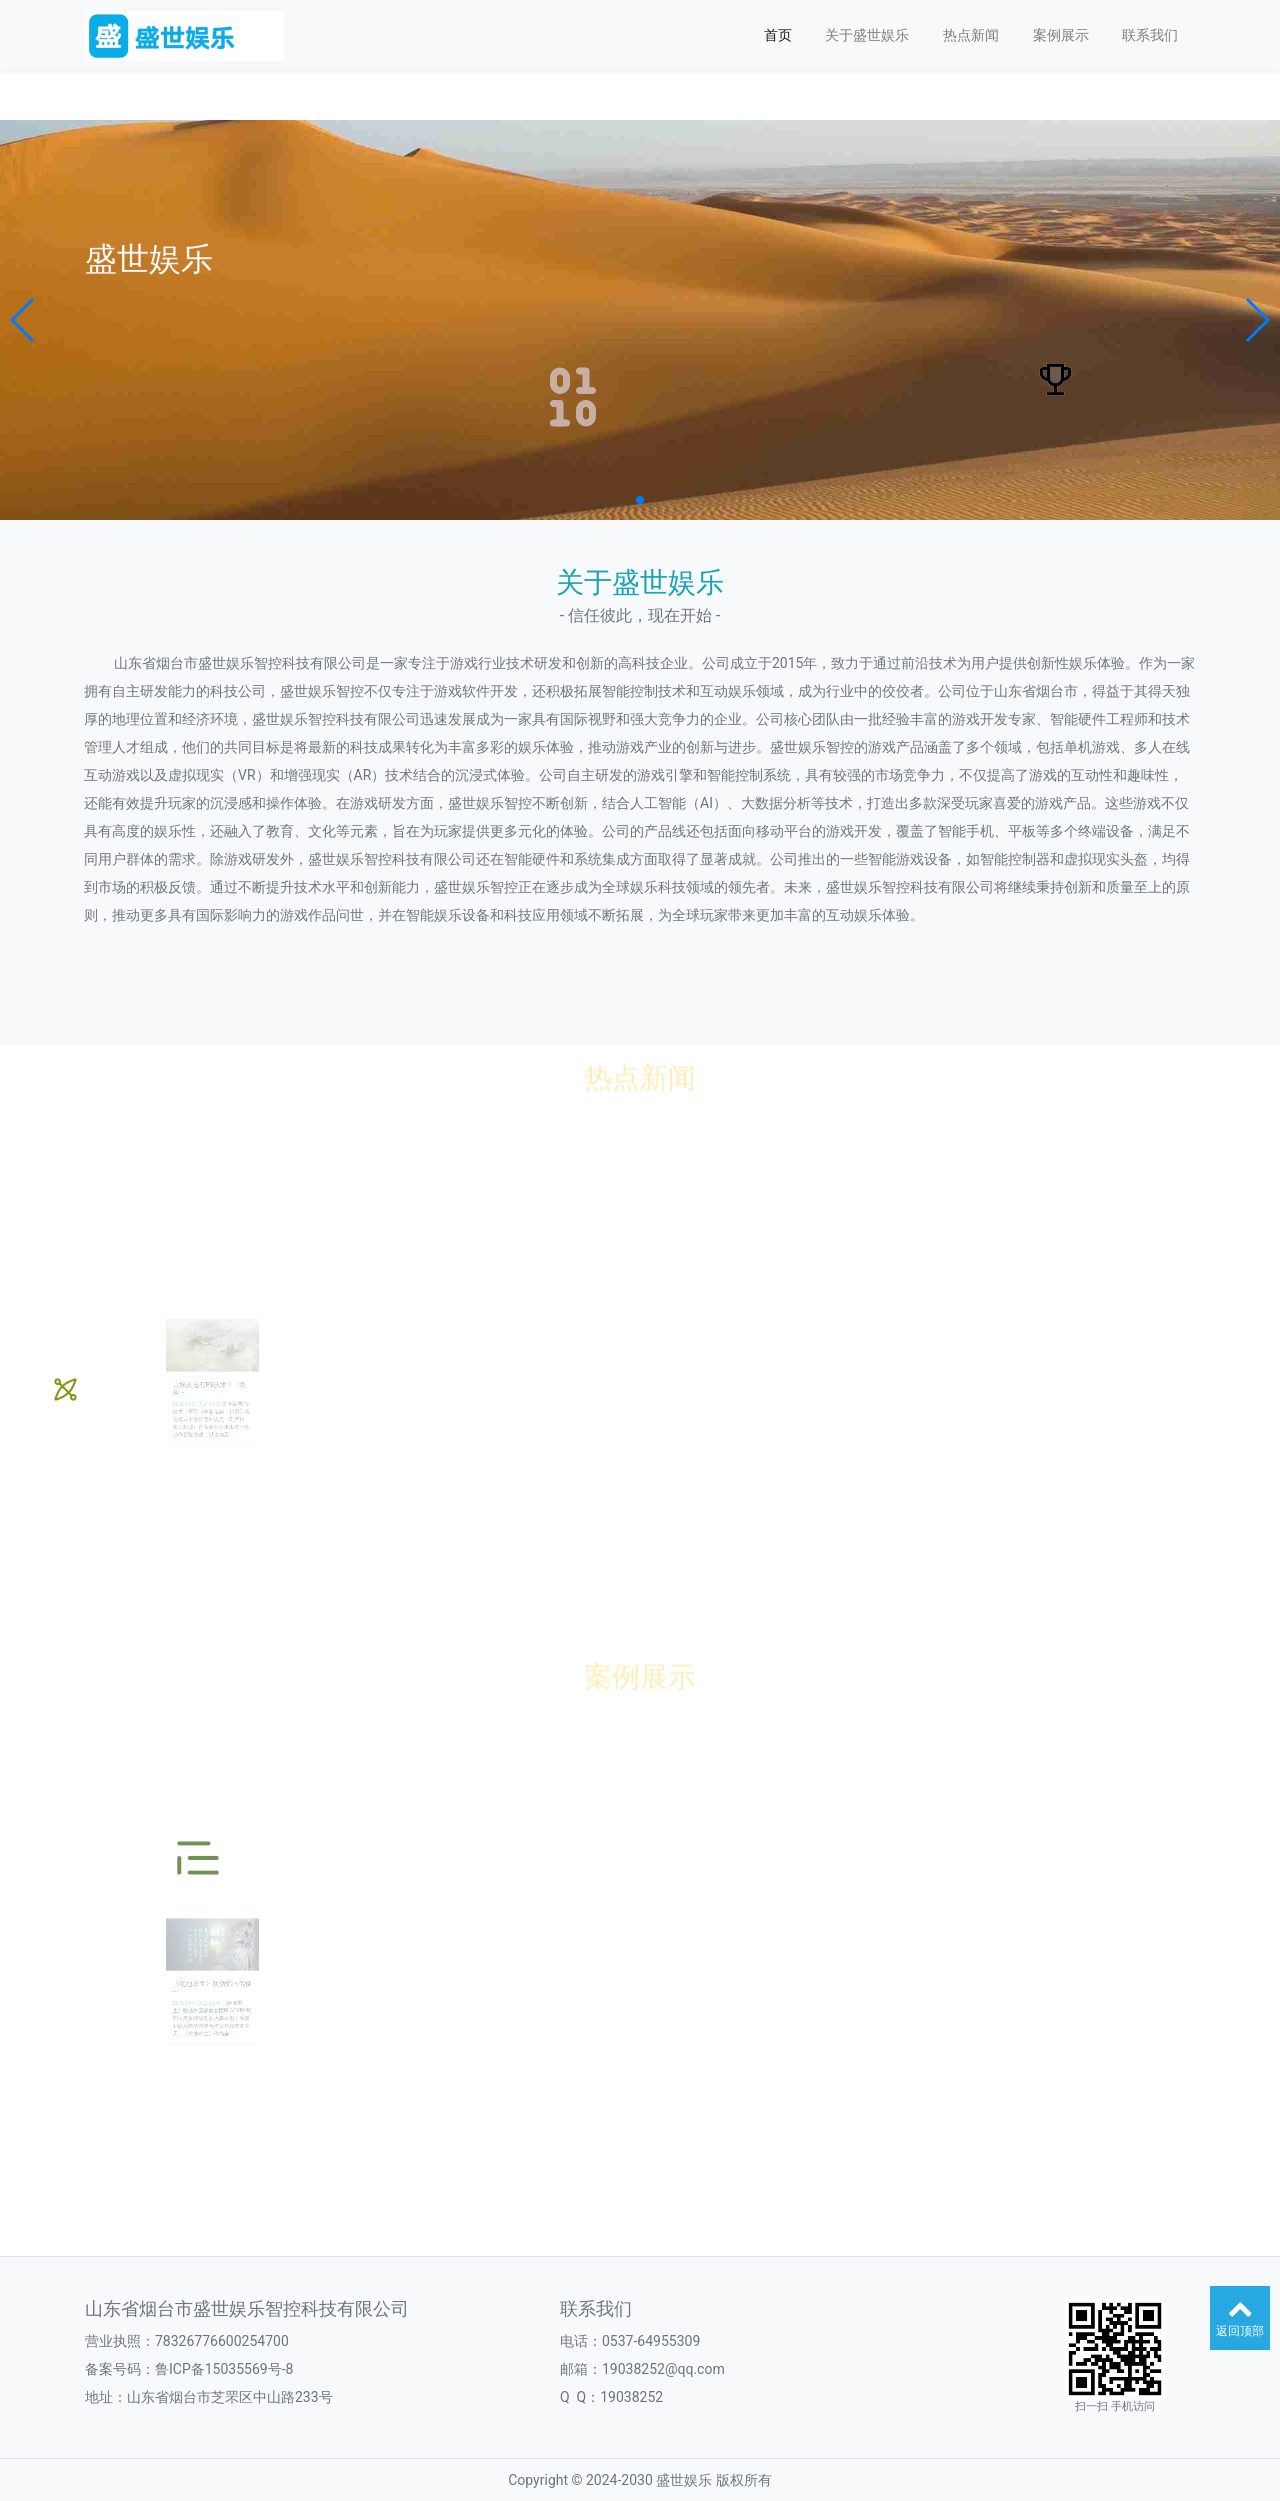 This screenshot has width=1280, height=2501. What do you see at coordinates (1055, 379) in the screenshot?
I see `view achievements or awards` at bounding box center [1055, 379].